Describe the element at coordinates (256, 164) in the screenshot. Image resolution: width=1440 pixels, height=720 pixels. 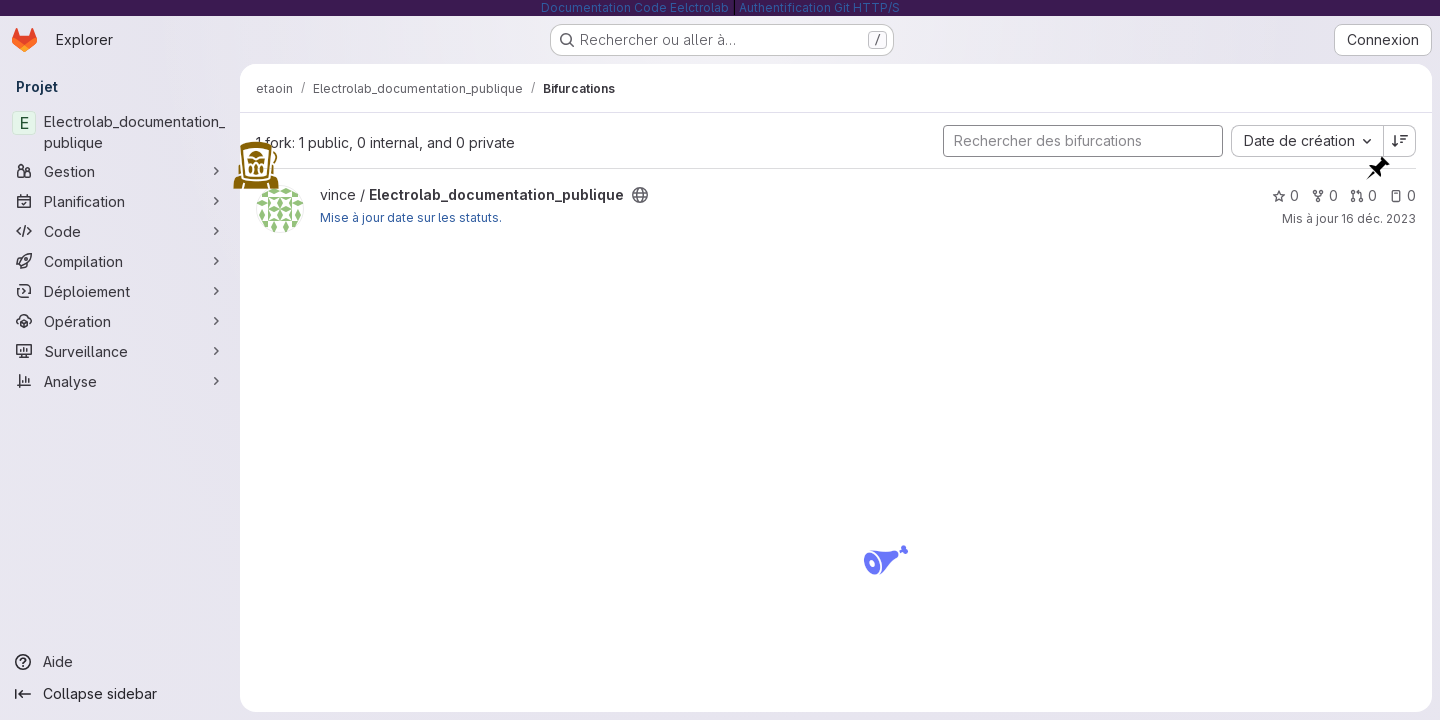
I see `indicates hazardous material or contamination zone` at that location.